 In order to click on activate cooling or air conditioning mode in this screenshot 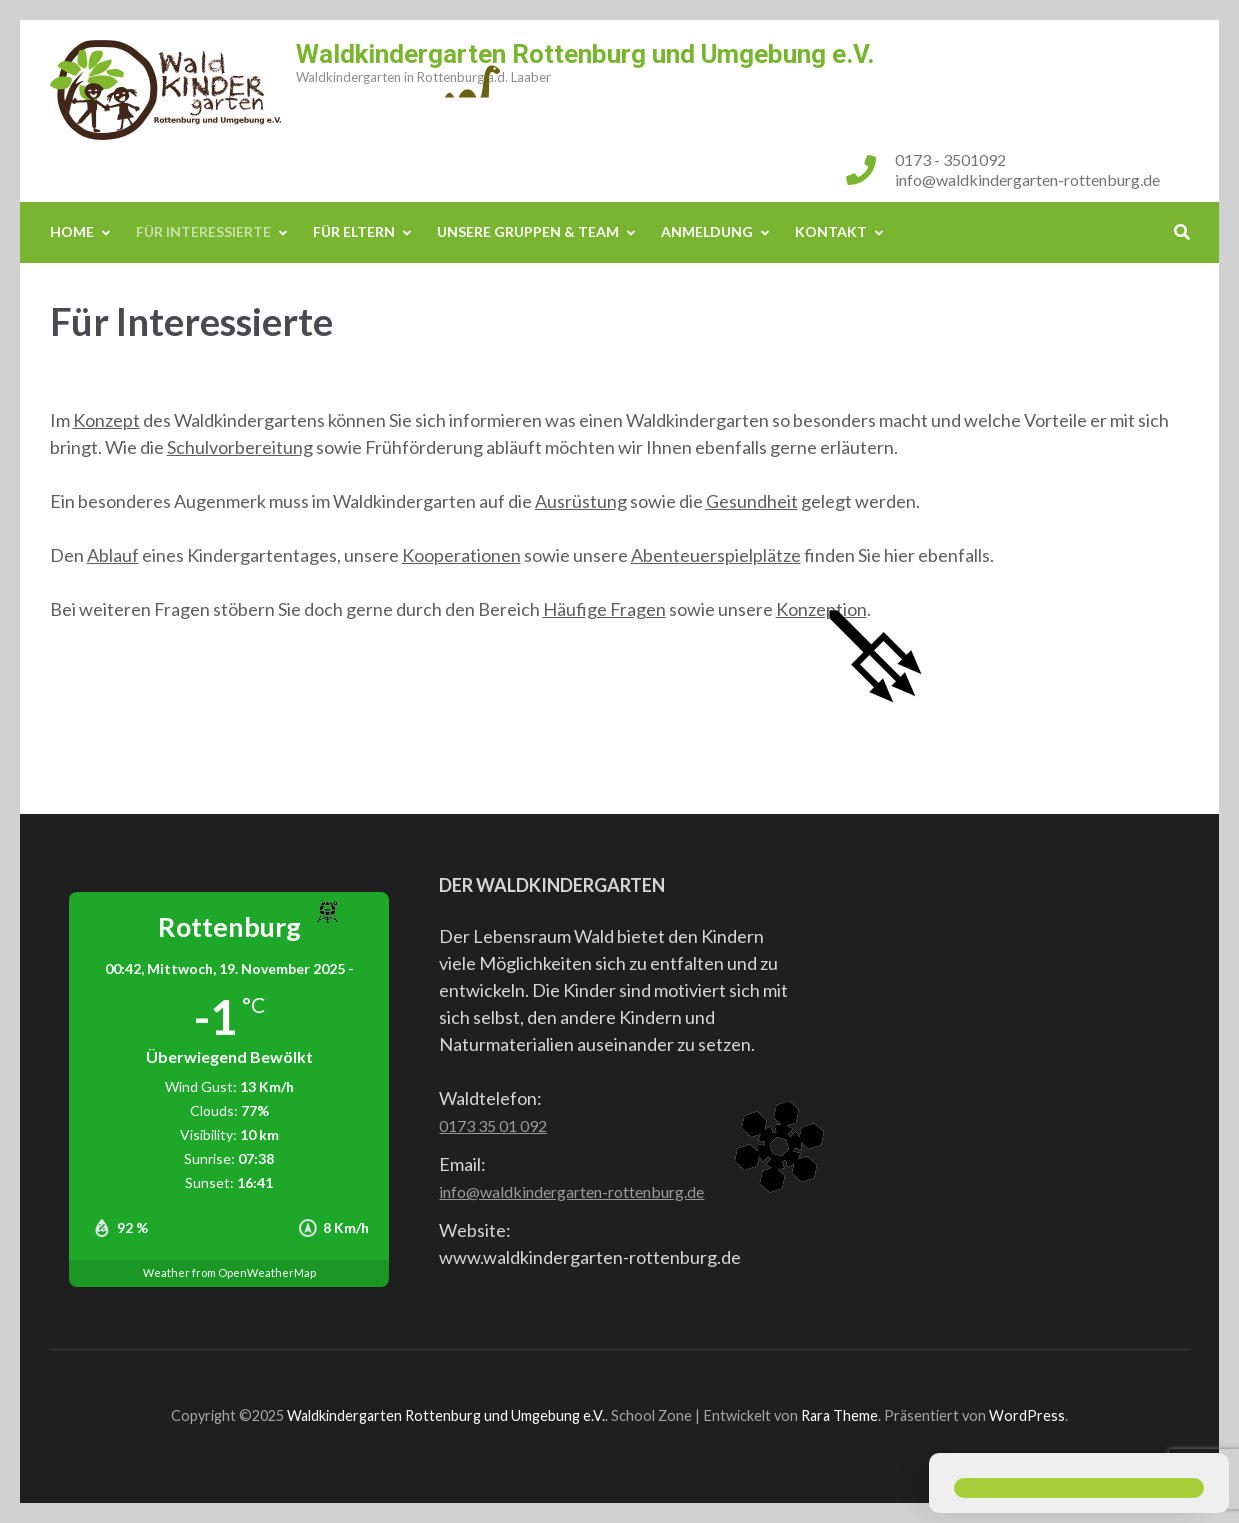, I will do `click(779, 1147)`.